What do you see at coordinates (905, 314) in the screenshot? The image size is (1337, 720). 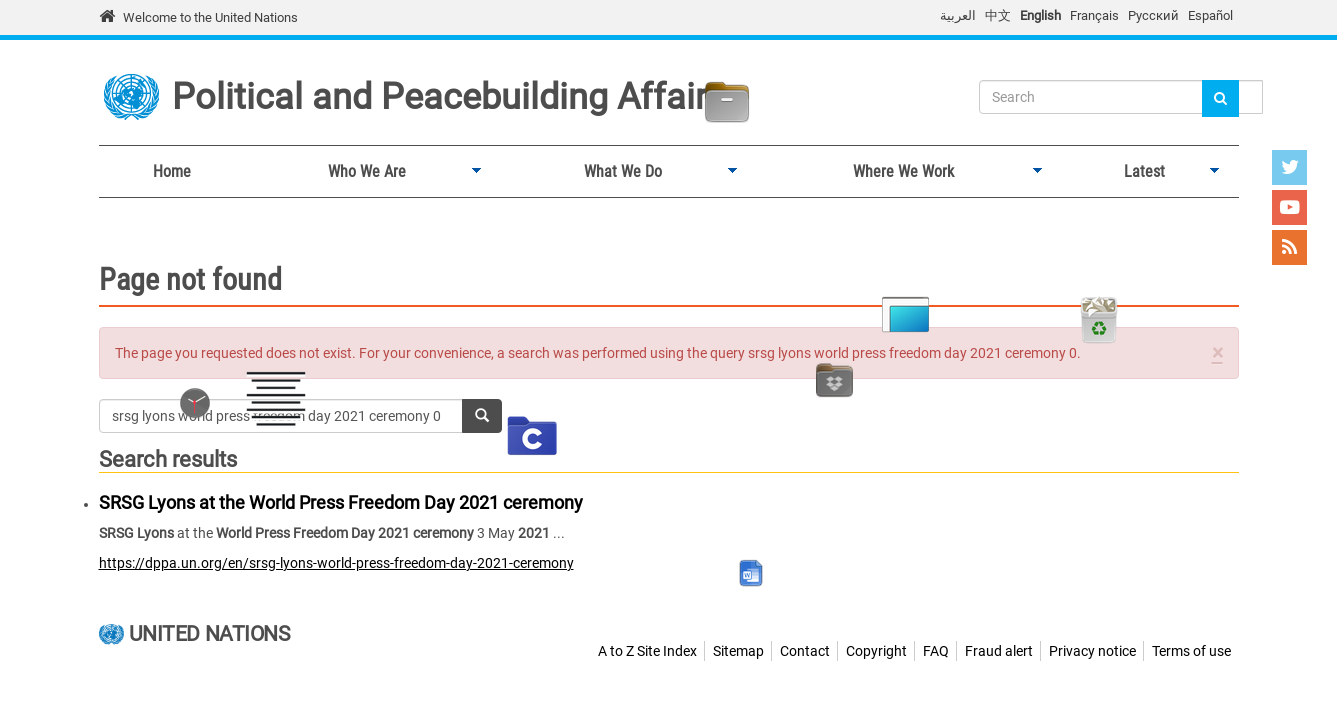 I see `open desktop view` at bounding box center [905, 314].